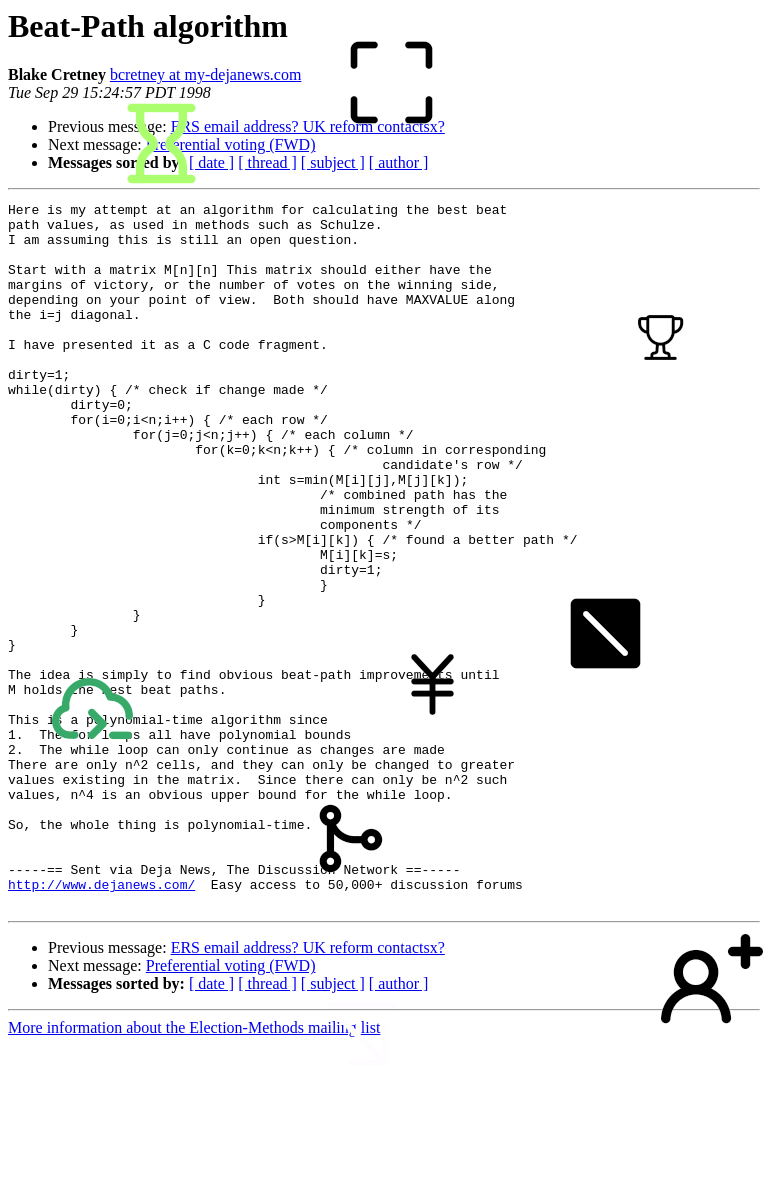 This screenshot has width=768, height=1186. I want to click on indicates a process is in progress or loading, so click(161, 143).